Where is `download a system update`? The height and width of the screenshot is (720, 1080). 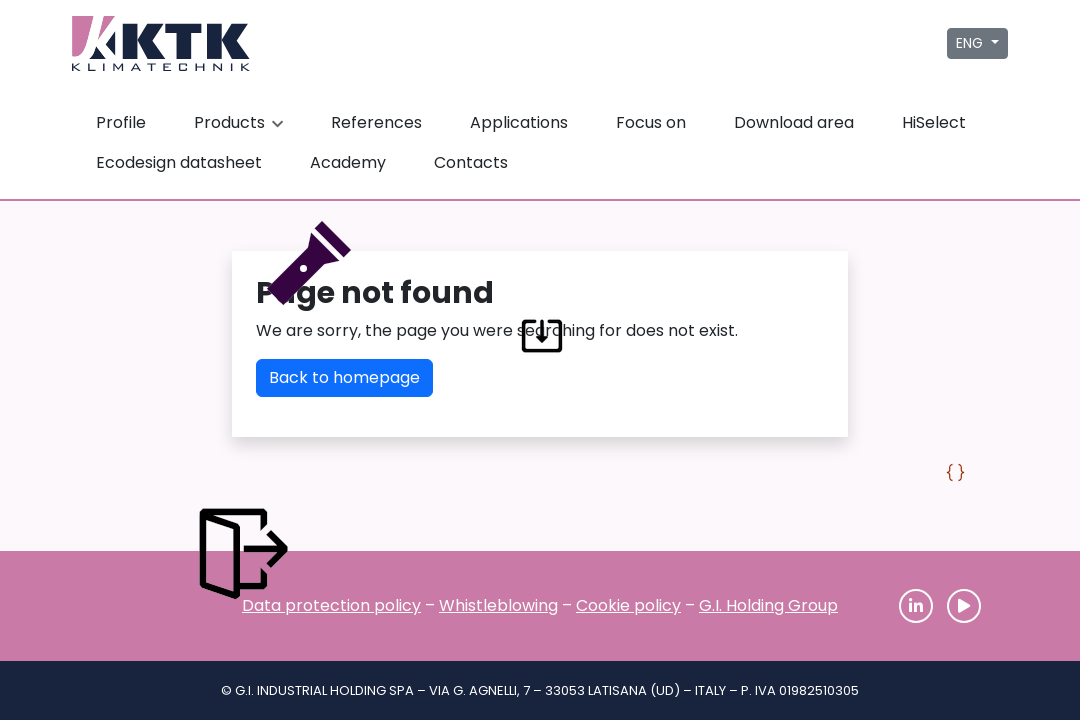
download a system update is located at coordinates (542, 336).